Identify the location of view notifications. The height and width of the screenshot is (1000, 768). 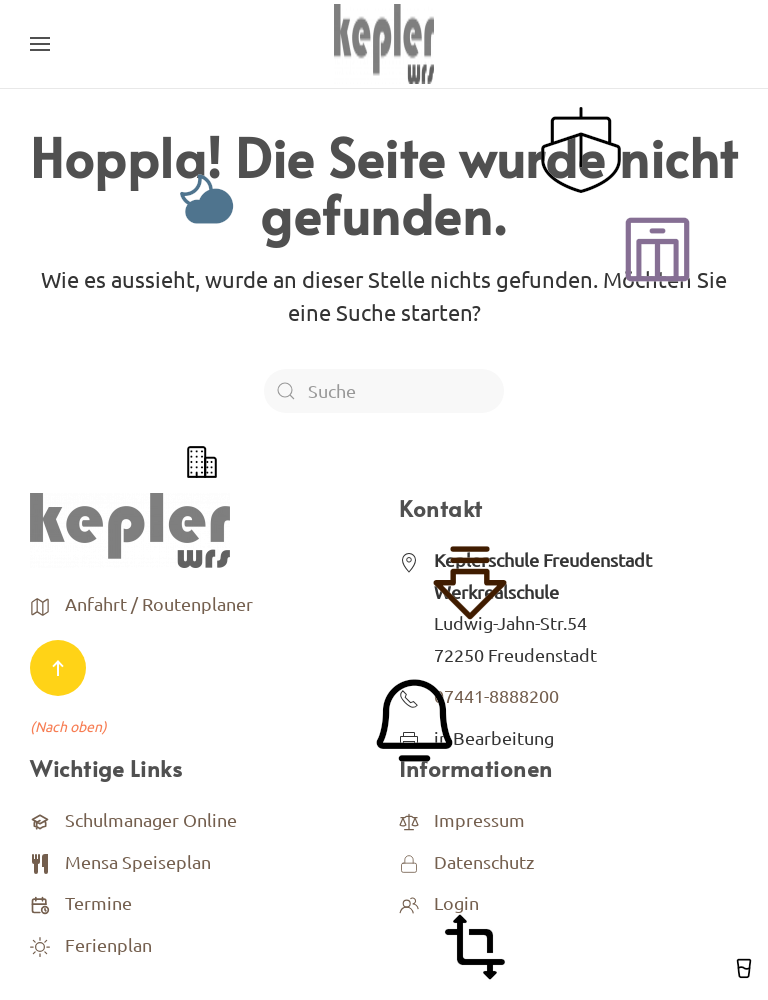
(414, 720).